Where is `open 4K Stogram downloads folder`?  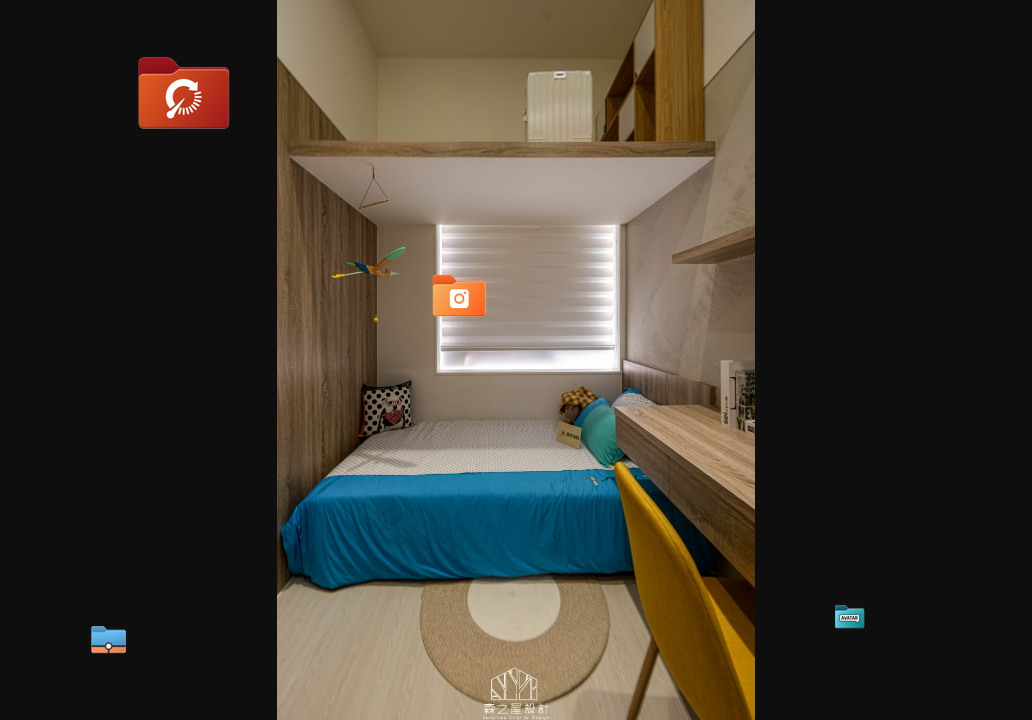
open 4K Stogram downloads folder is located at coordinates (459, 297).